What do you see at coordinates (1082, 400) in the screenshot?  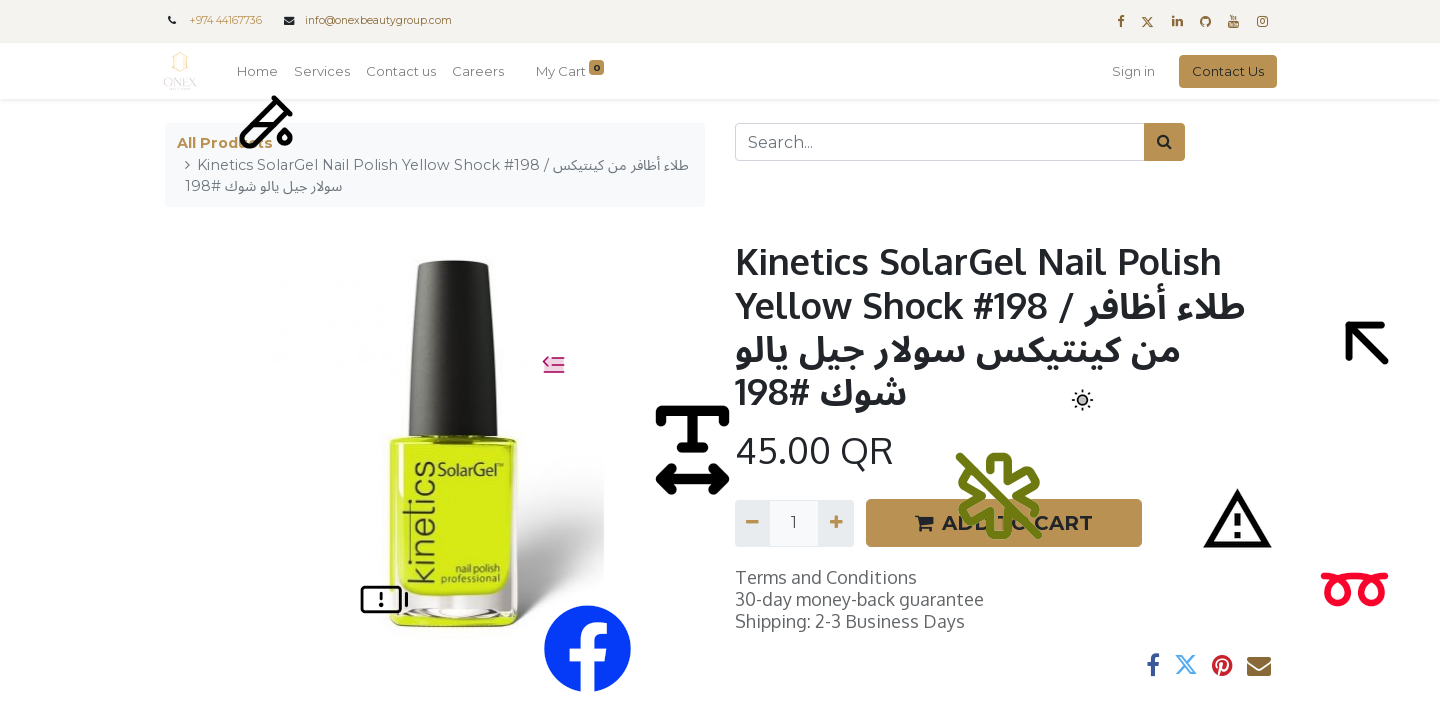 I see `toggle light mode or bright theme` at bounding box center [1082, 400].